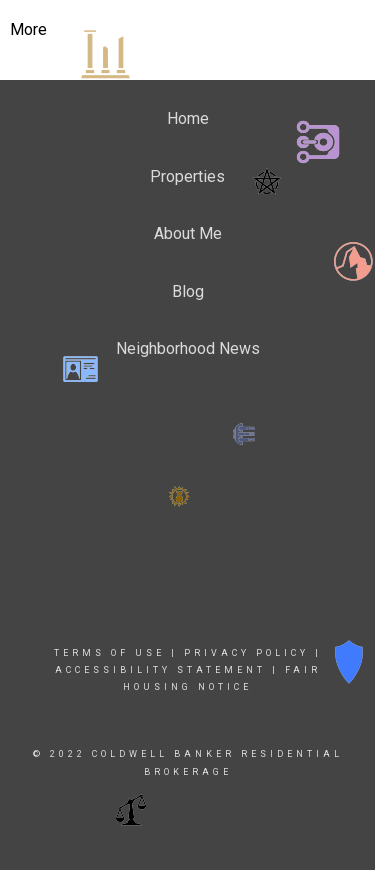  What do you see at coordinates (131, 810) in the screenshot?
I see `indicates unfair or biased judgment` at bounding box center [131, 810].